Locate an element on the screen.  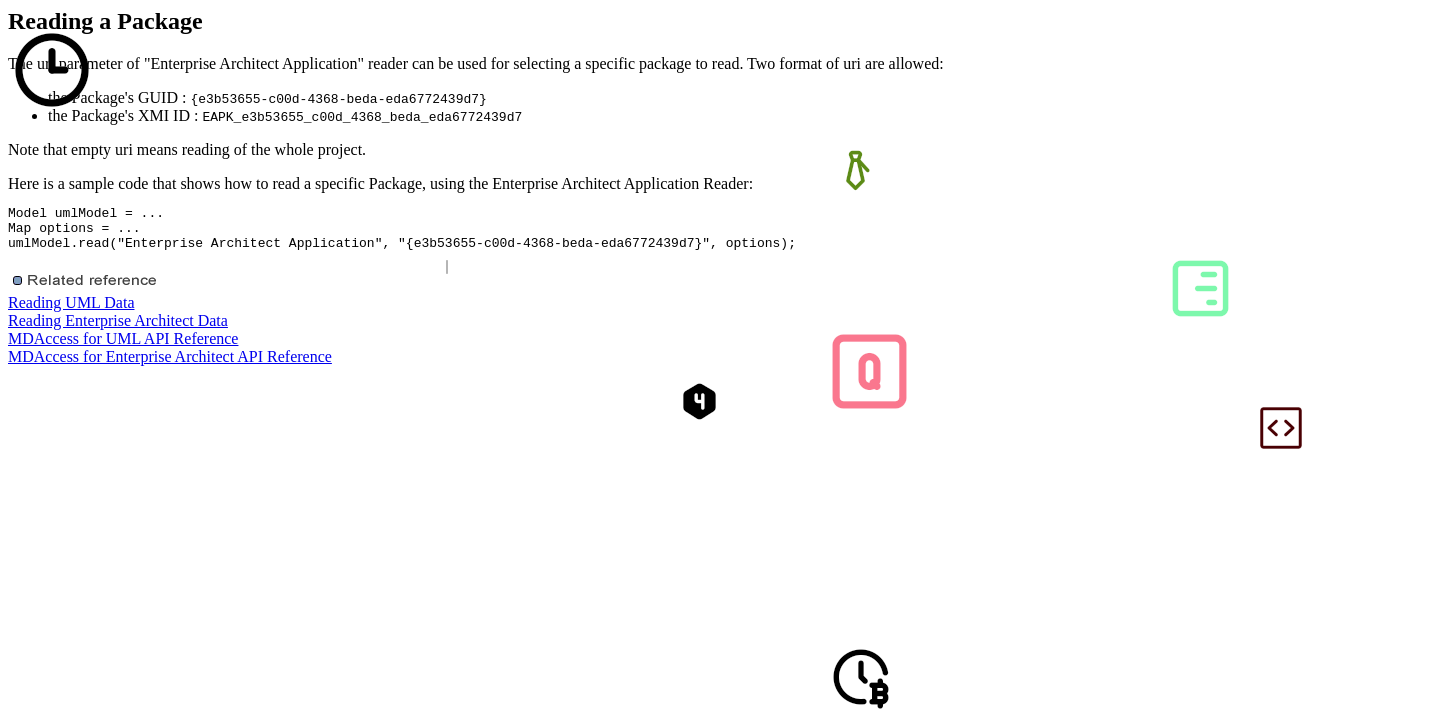
align content to the right with full height stretch is located at coordinates (1200, 288).